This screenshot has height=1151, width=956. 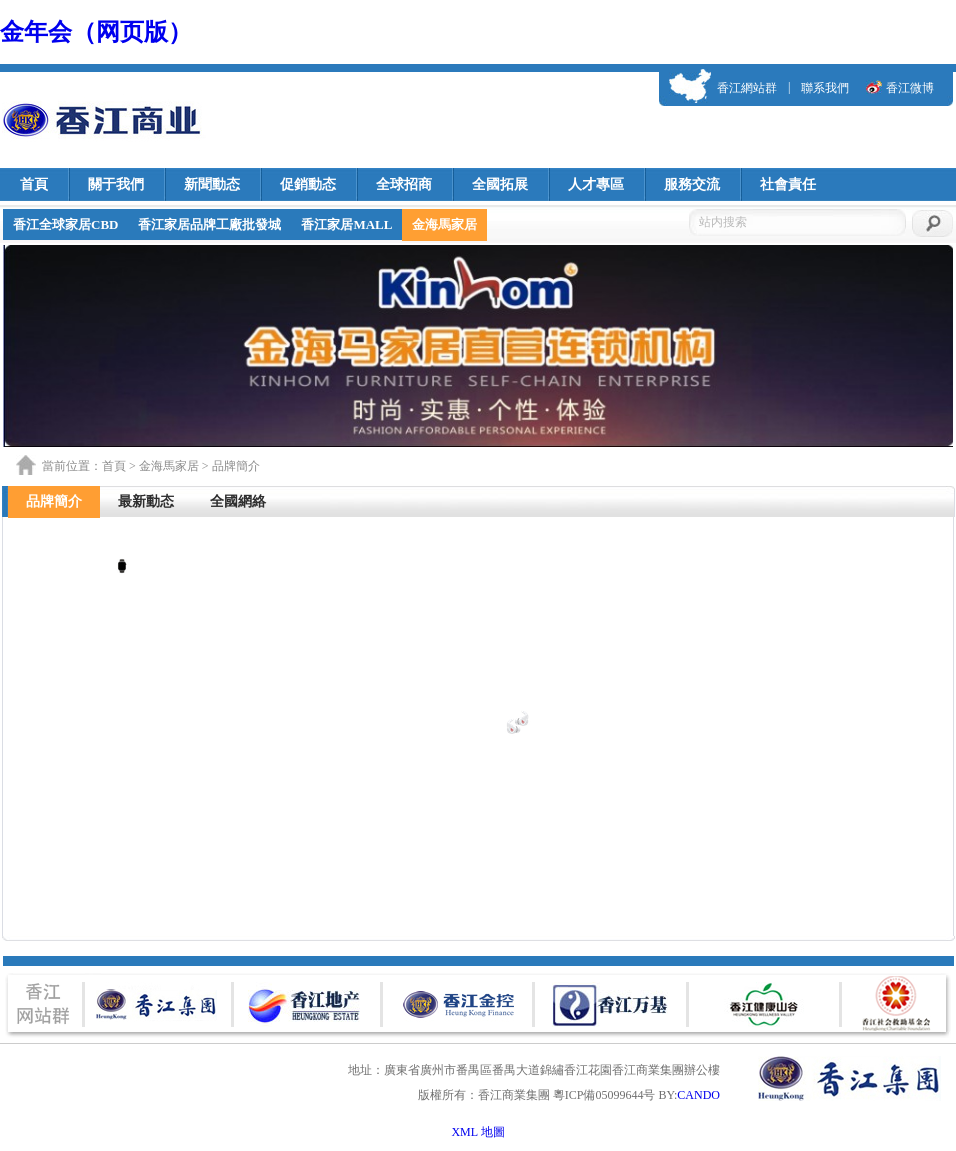 I want to click on apple watch series 10 device icon, so click(x=122, y=566).